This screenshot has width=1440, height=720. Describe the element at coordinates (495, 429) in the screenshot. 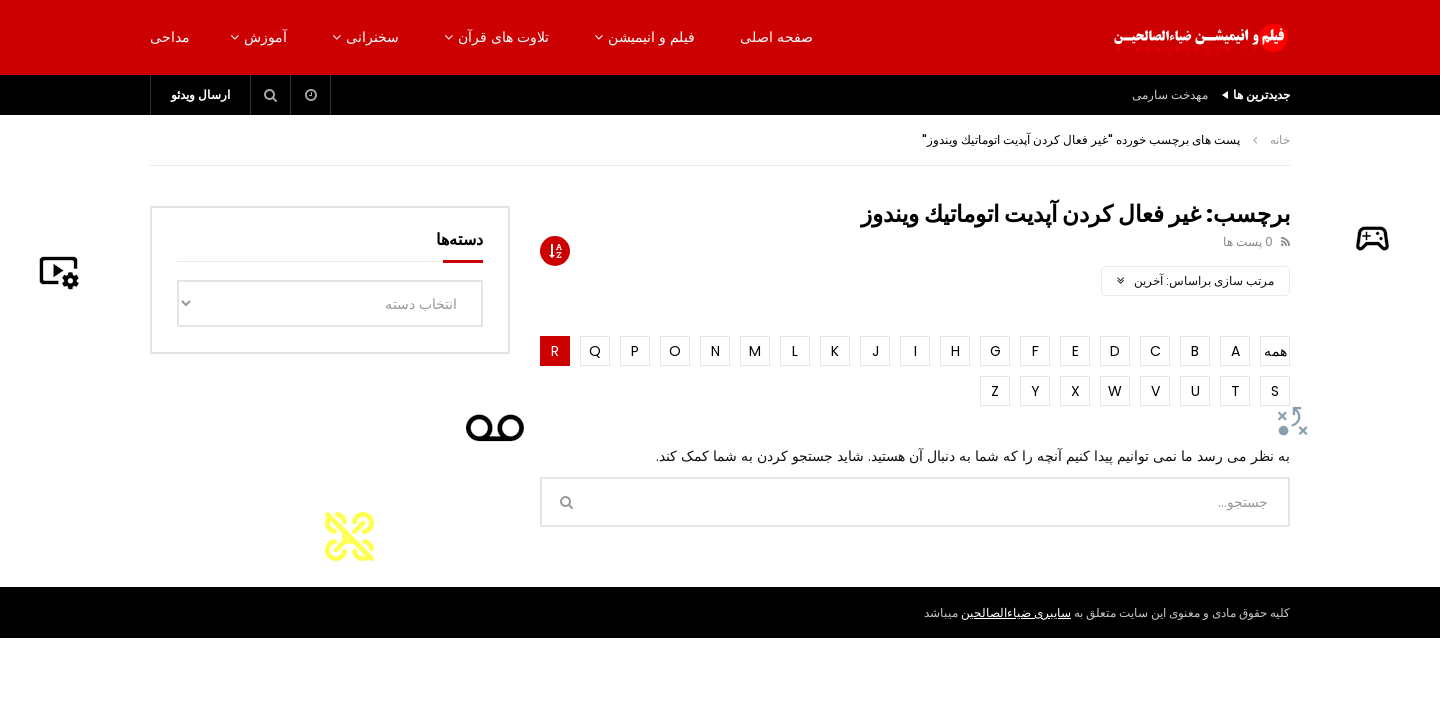

I see `access voicemail messages` at that location.